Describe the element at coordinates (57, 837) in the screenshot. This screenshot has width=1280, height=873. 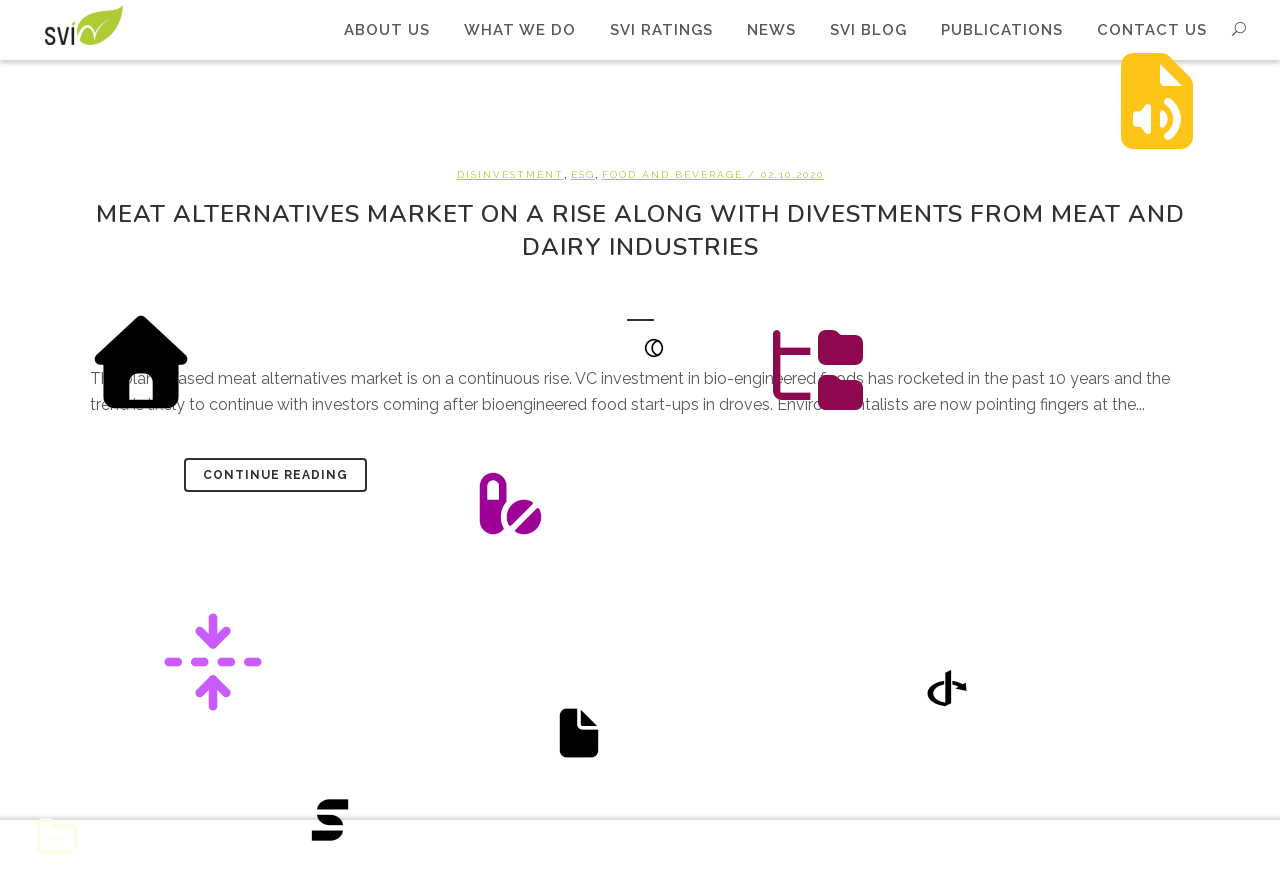
I see `remove a folder` at that location.